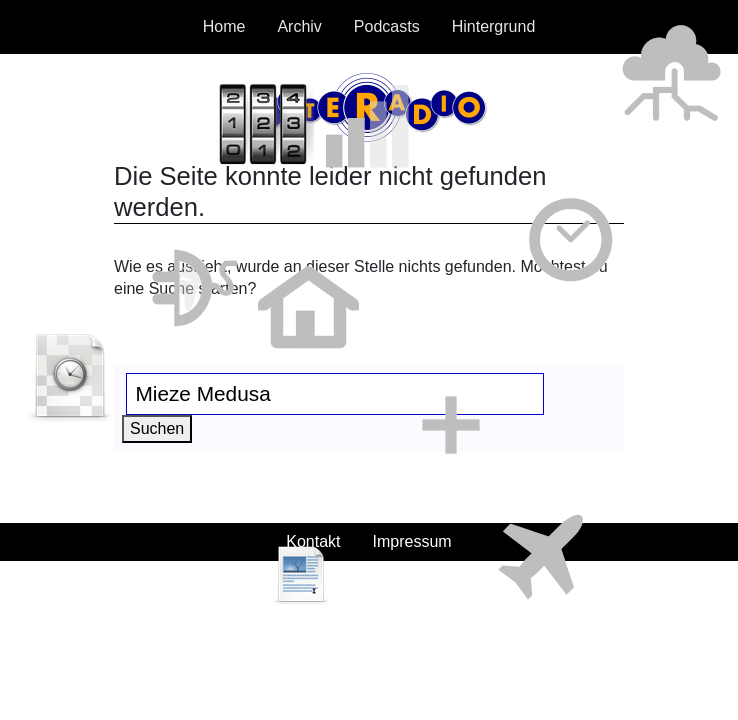 This screenshot has height=720, width=738. I want to click on access online accounts settings, so click(196, 288).